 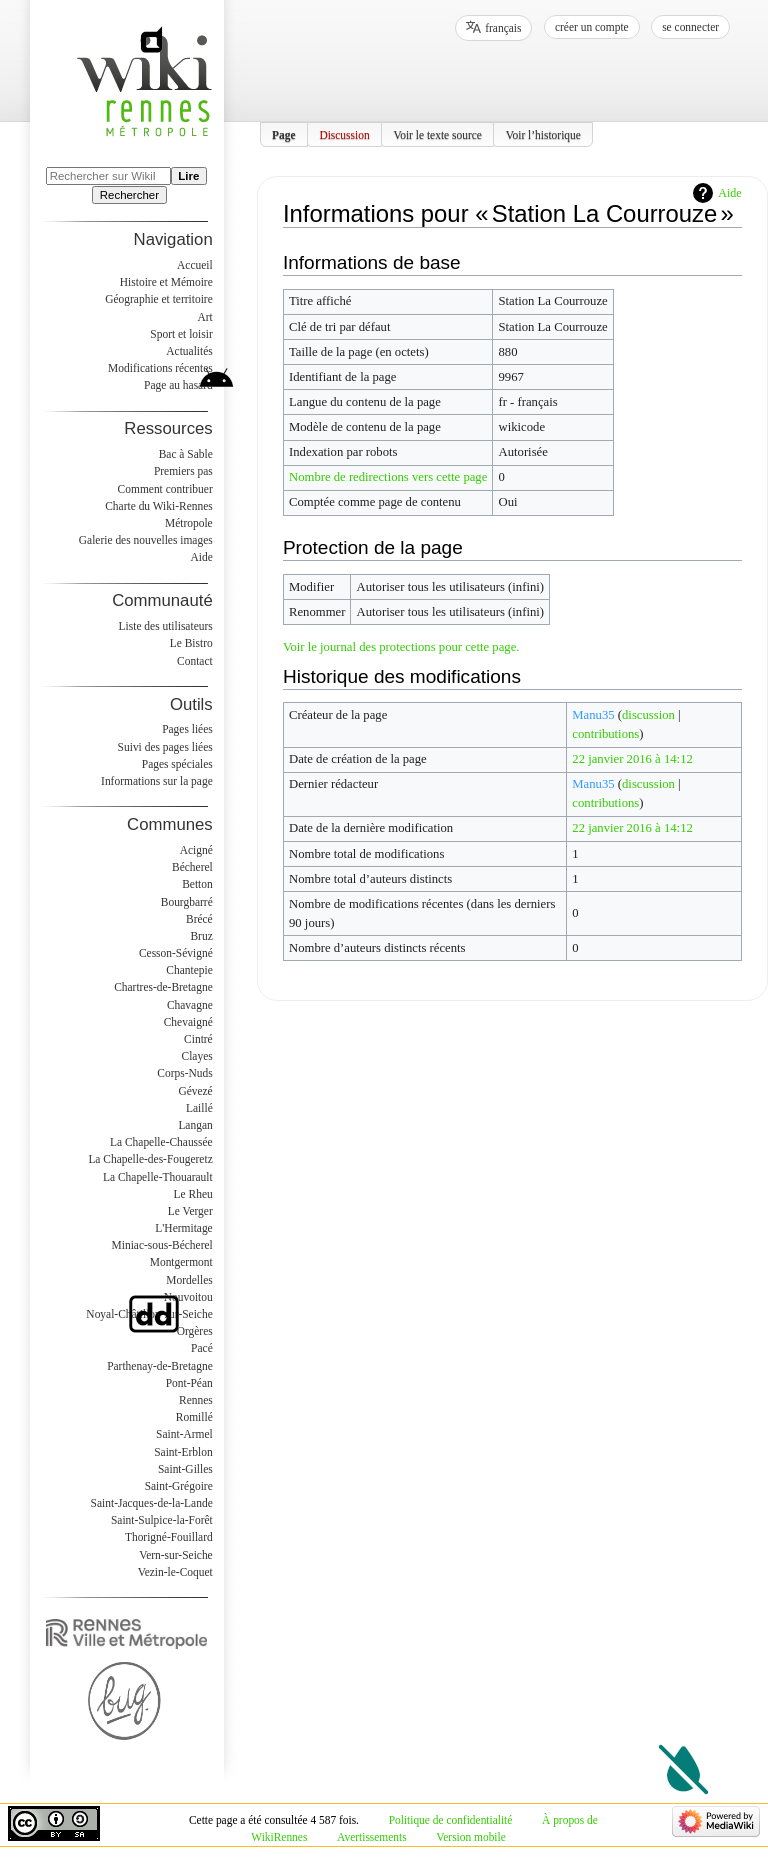 What do you see at coordinates (154, 1314) in the screenshot?
I see `deploy dog logo - a deployment automation service` at bounding box center [154, 1314].